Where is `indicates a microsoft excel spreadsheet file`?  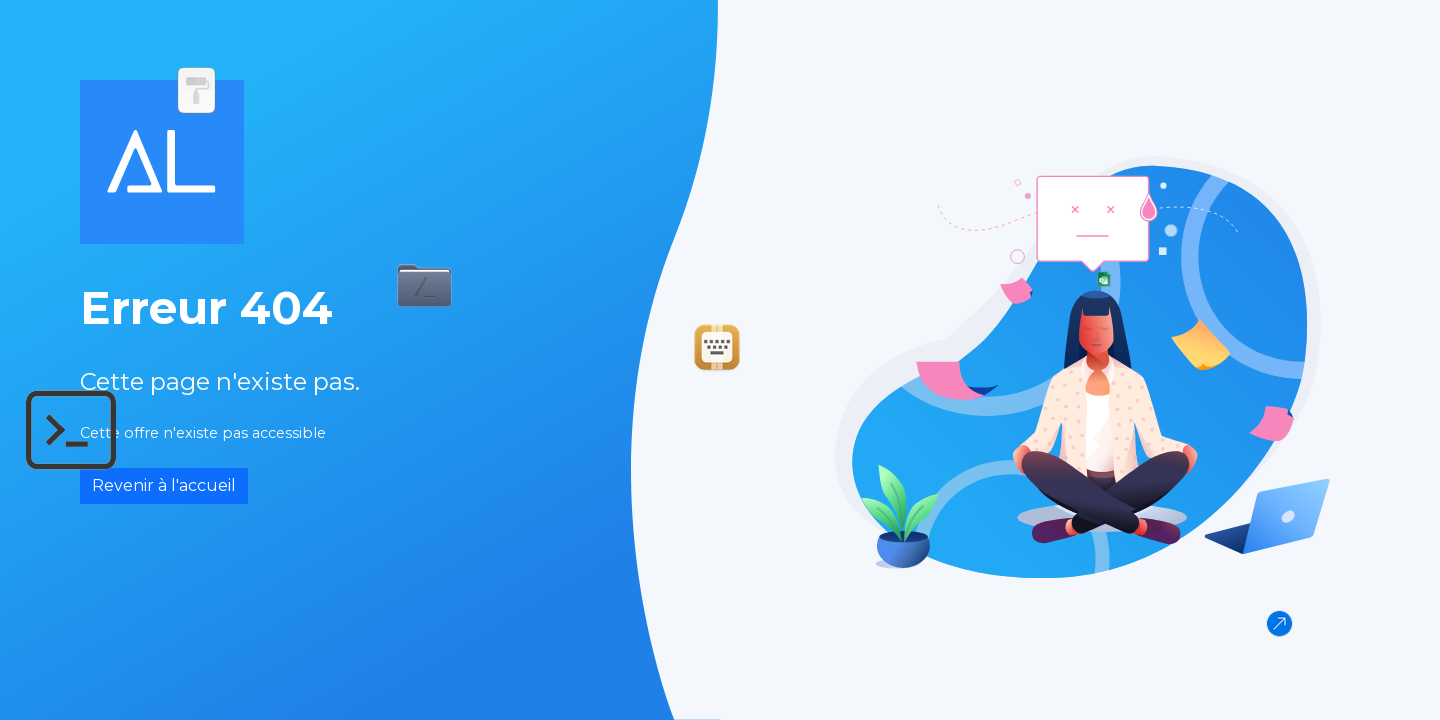
indicates a microsoft excel spreadsheet file is located at coordinates (1104, 279).